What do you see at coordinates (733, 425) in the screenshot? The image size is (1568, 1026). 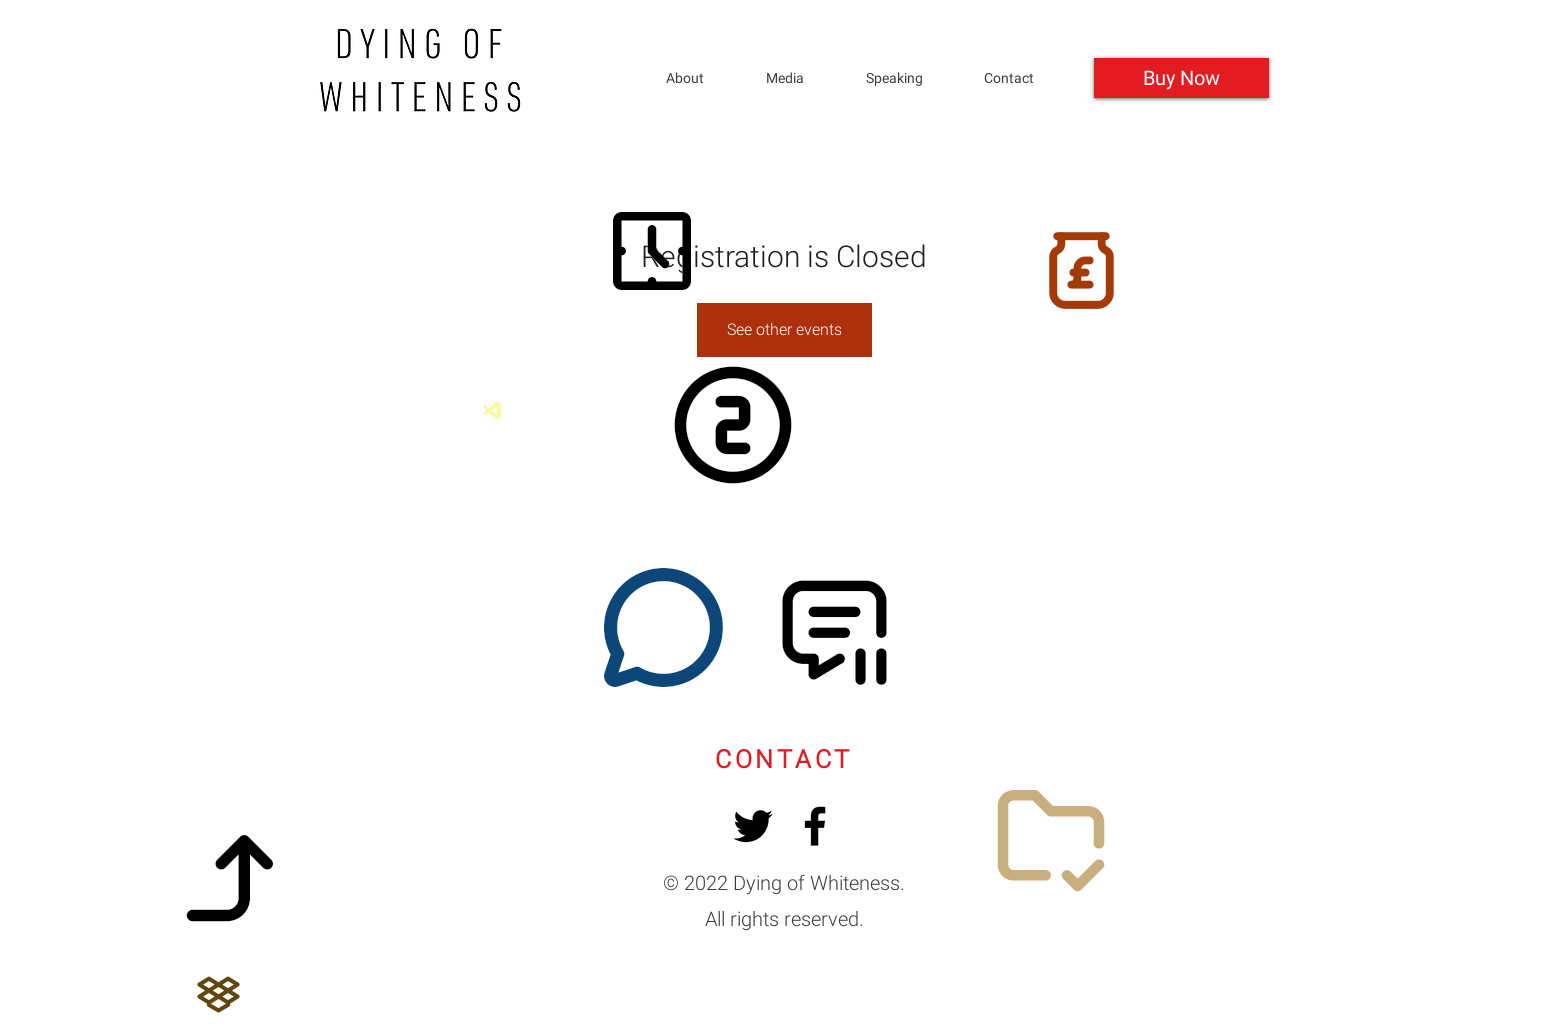 I see `indicates step 2 in a multi-step process` at bounding box center [733, 425].